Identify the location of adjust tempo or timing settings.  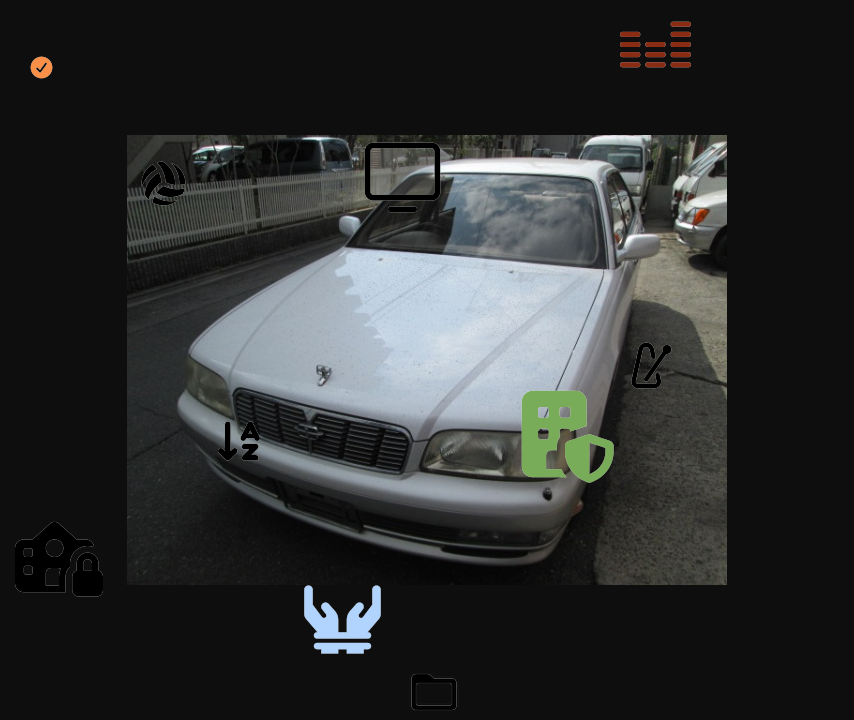
(648, 365).